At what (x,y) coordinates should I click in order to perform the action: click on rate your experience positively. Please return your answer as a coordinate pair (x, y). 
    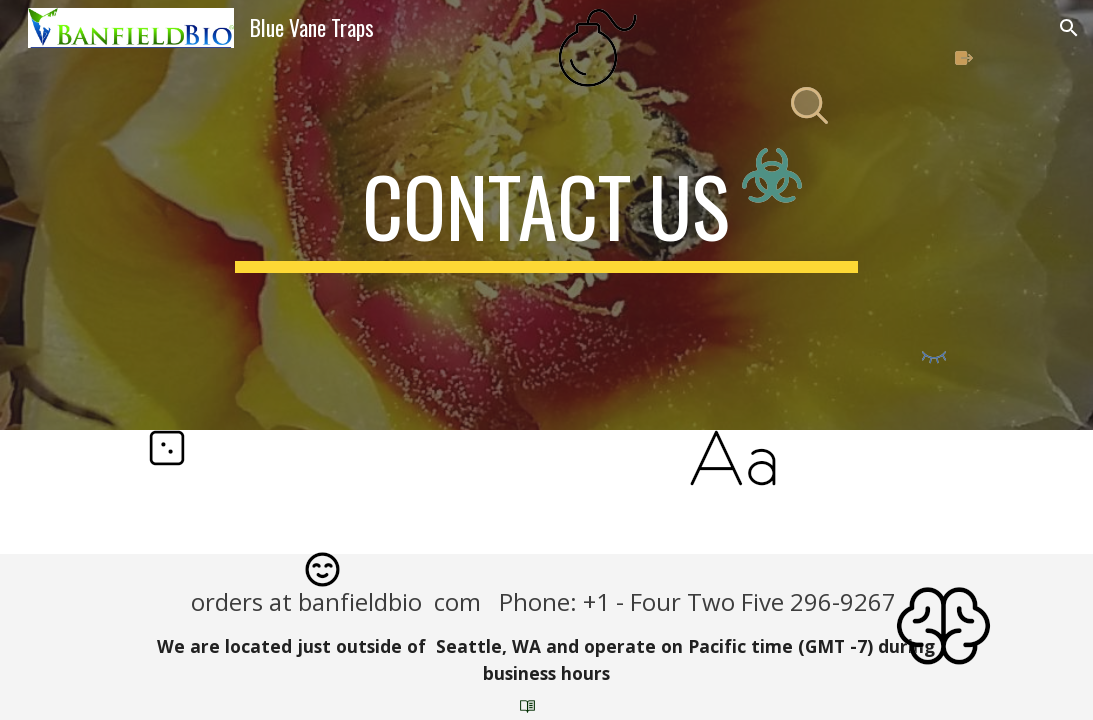
    Looking at the image, I should click on (322, 569).